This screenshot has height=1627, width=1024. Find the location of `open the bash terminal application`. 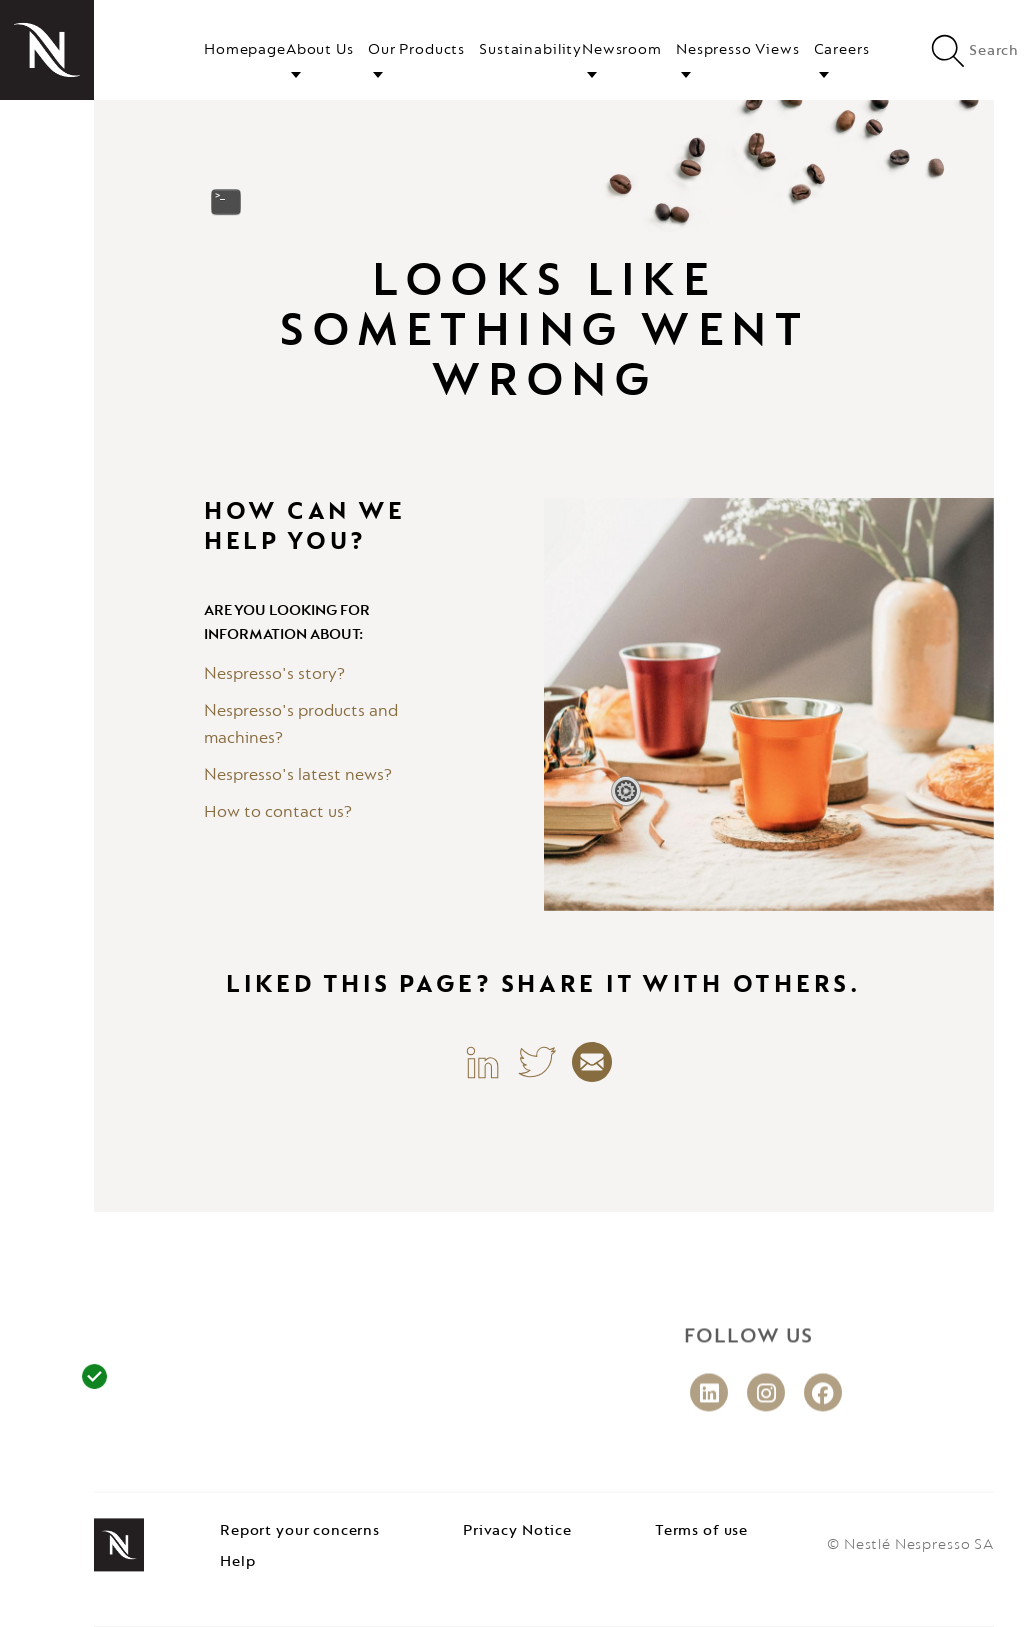

open the bash terminal application is located at coordinates (226, 202).